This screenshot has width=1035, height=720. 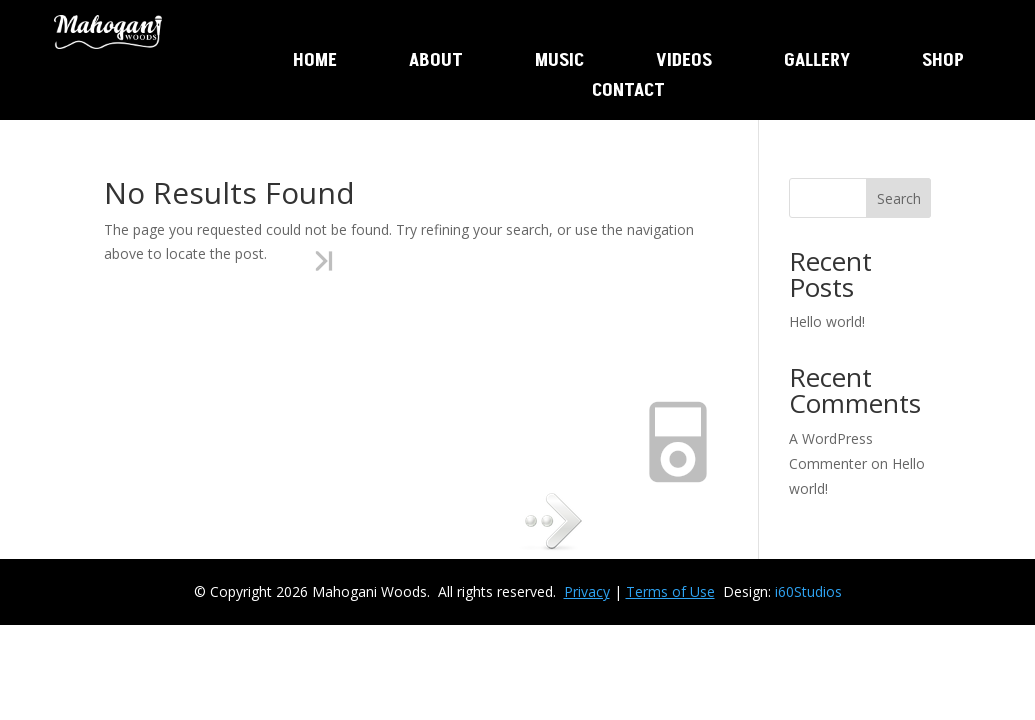 I want to click on access media player device, so click(x=678, y=442).